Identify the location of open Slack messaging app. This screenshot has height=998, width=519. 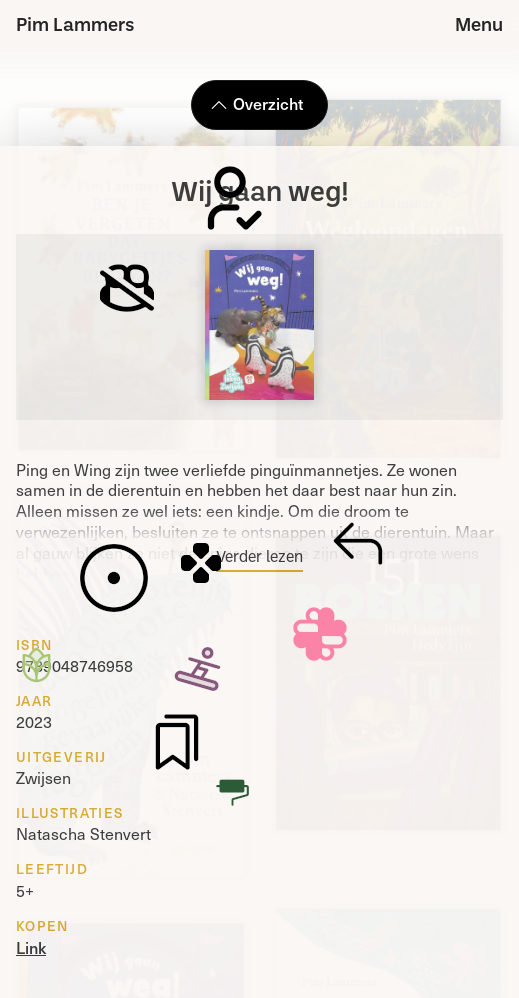
(320, 634).